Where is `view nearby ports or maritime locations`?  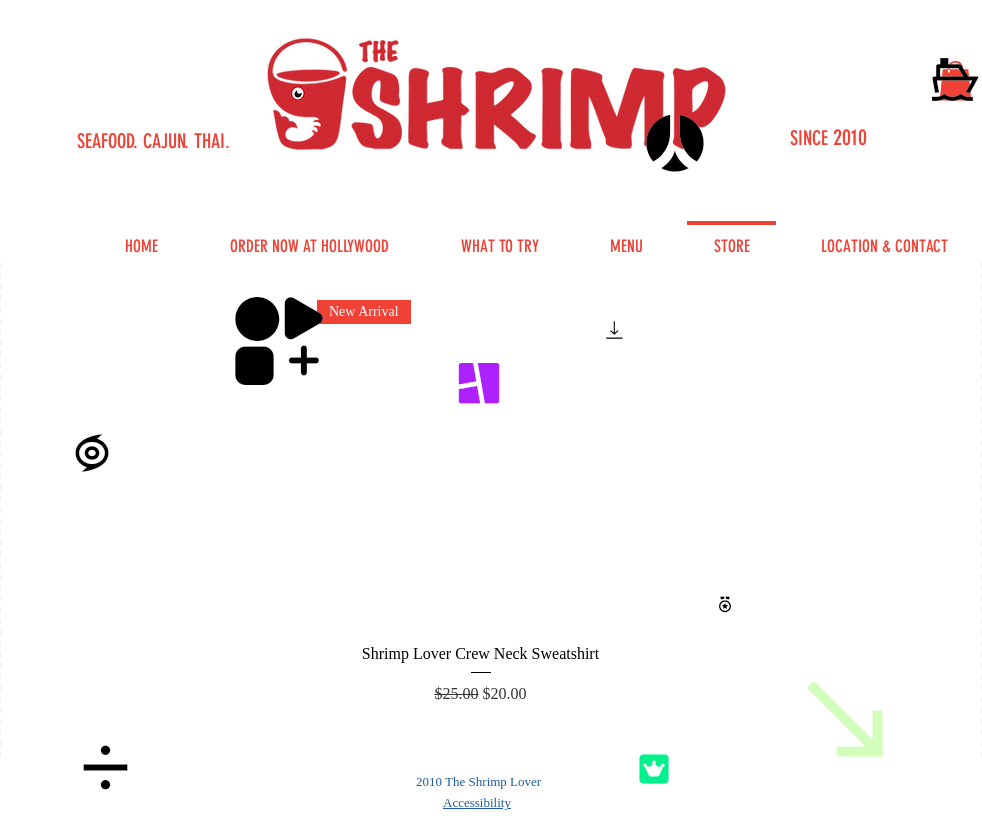
view nearby ports or maritime locations is located at coordinates (954, 80).